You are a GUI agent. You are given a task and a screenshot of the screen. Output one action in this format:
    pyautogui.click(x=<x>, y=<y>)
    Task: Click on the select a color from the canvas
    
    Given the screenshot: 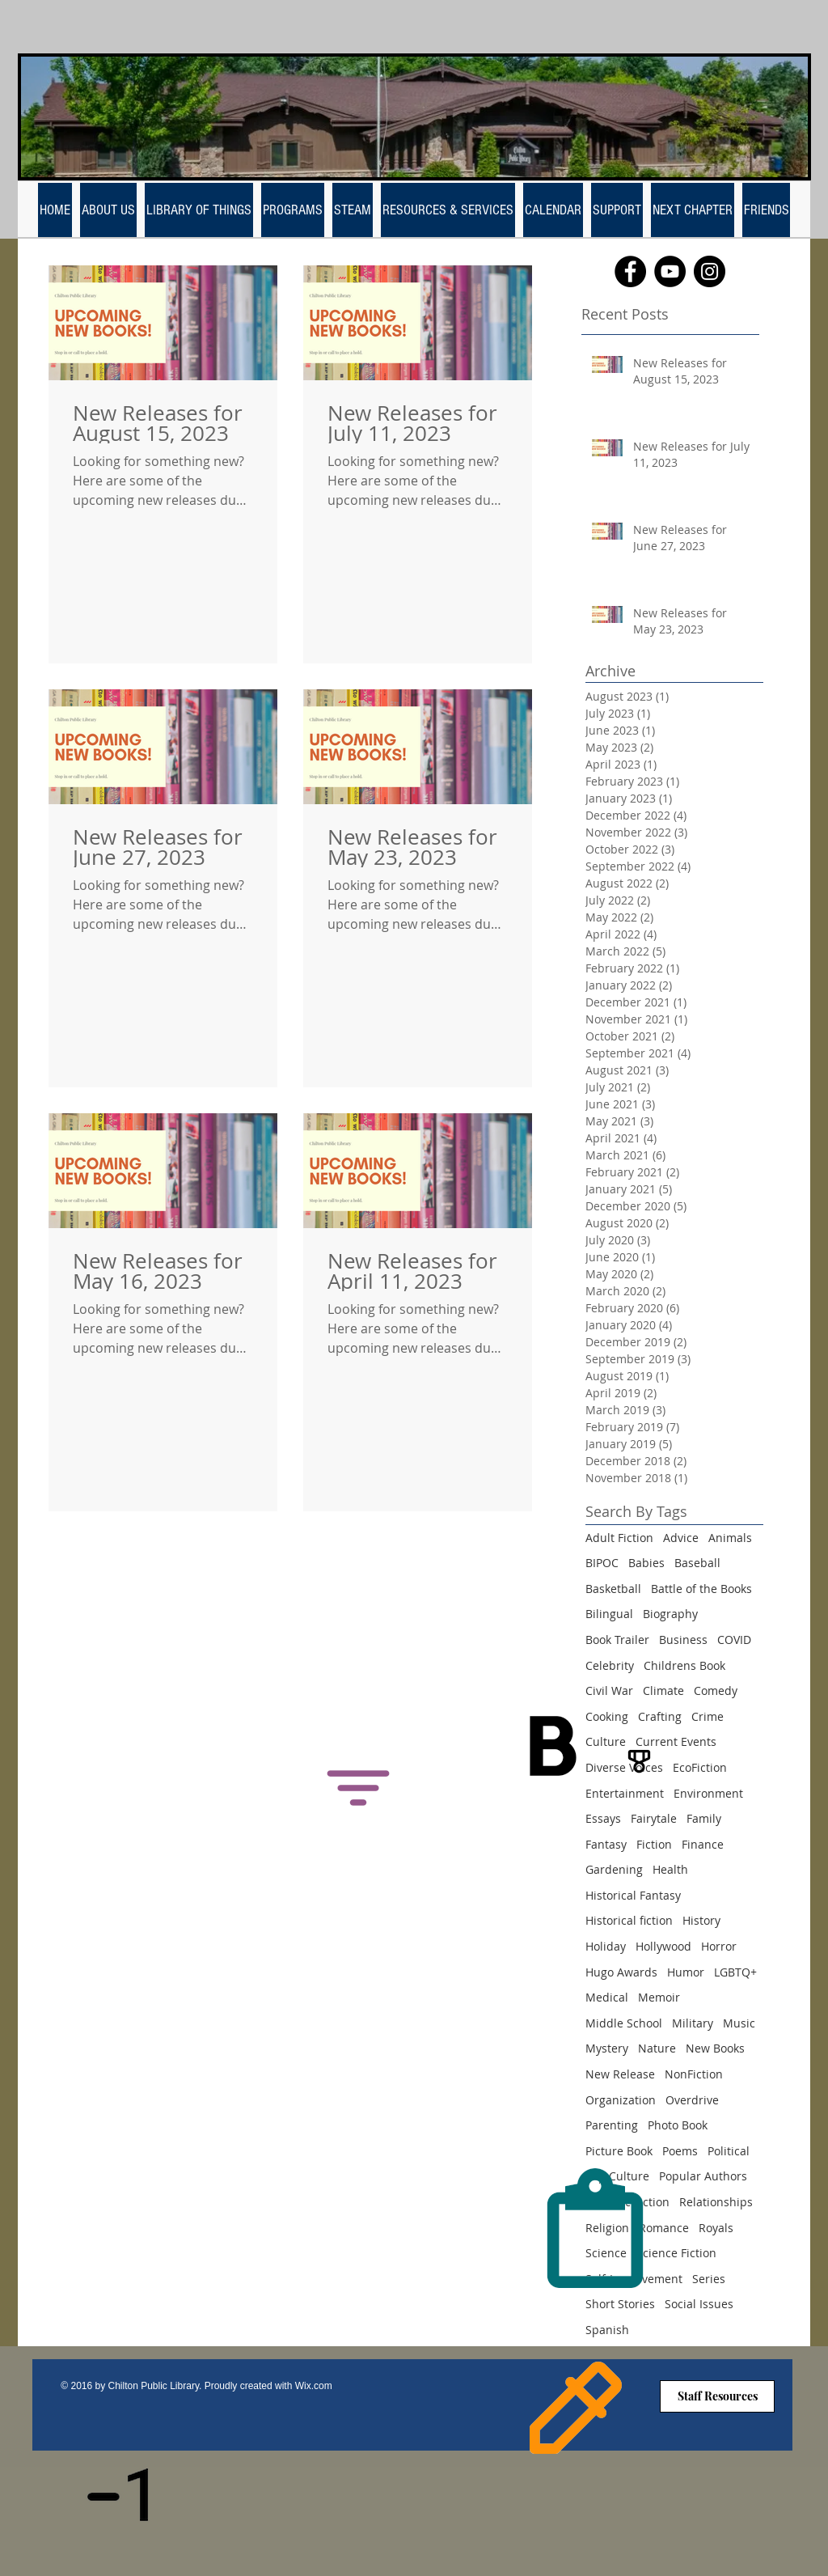 What is the action you would take?
    pyautogui.click(x=576, y=2408)
    